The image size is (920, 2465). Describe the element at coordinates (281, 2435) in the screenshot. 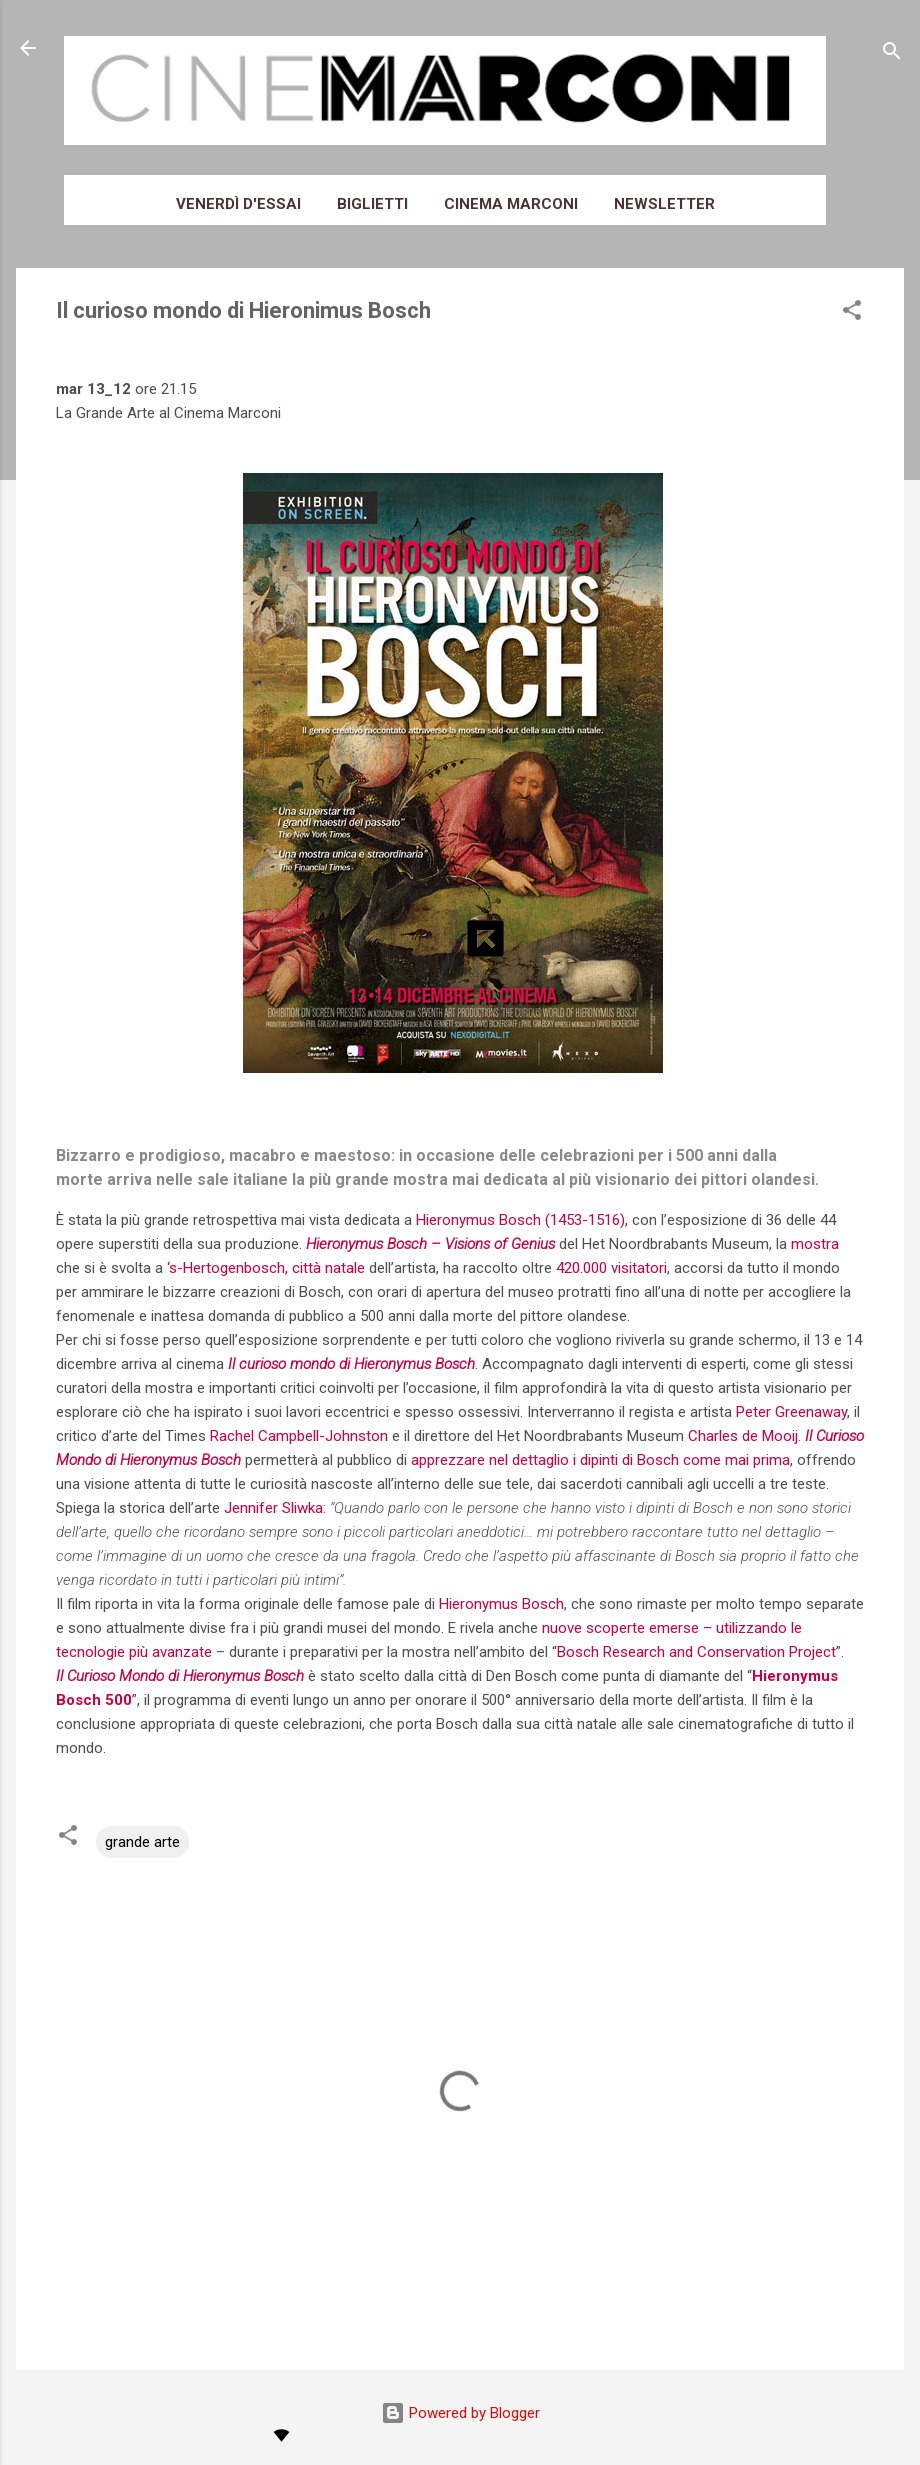

I see `indicates active wifi connection` at that location.